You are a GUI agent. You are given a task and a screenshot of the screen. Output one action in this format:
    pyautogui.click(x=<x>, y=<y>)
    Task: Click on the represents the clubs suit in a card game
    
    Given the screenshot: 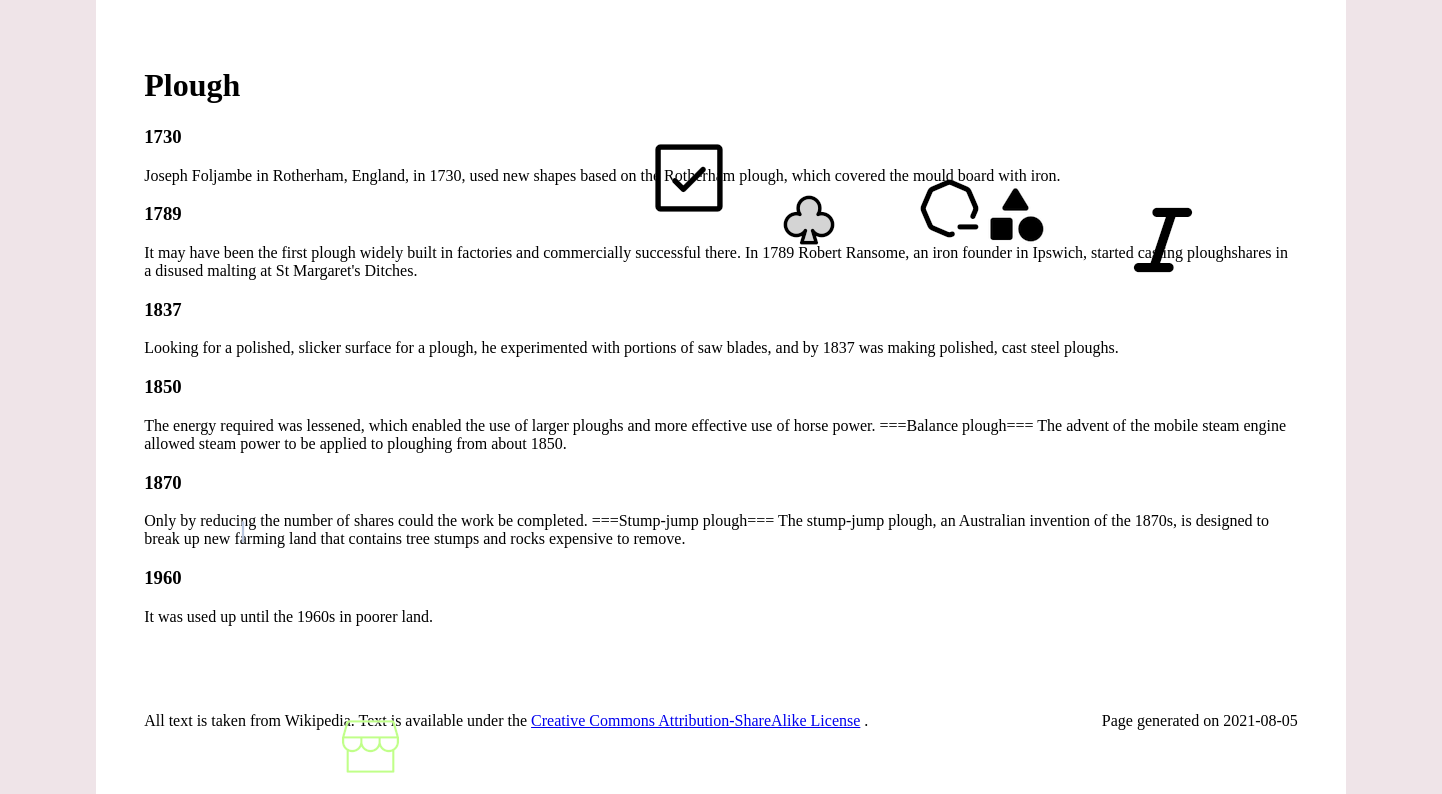 What is the action you would take?
    pyautogui.click(x=809, y=221)
    